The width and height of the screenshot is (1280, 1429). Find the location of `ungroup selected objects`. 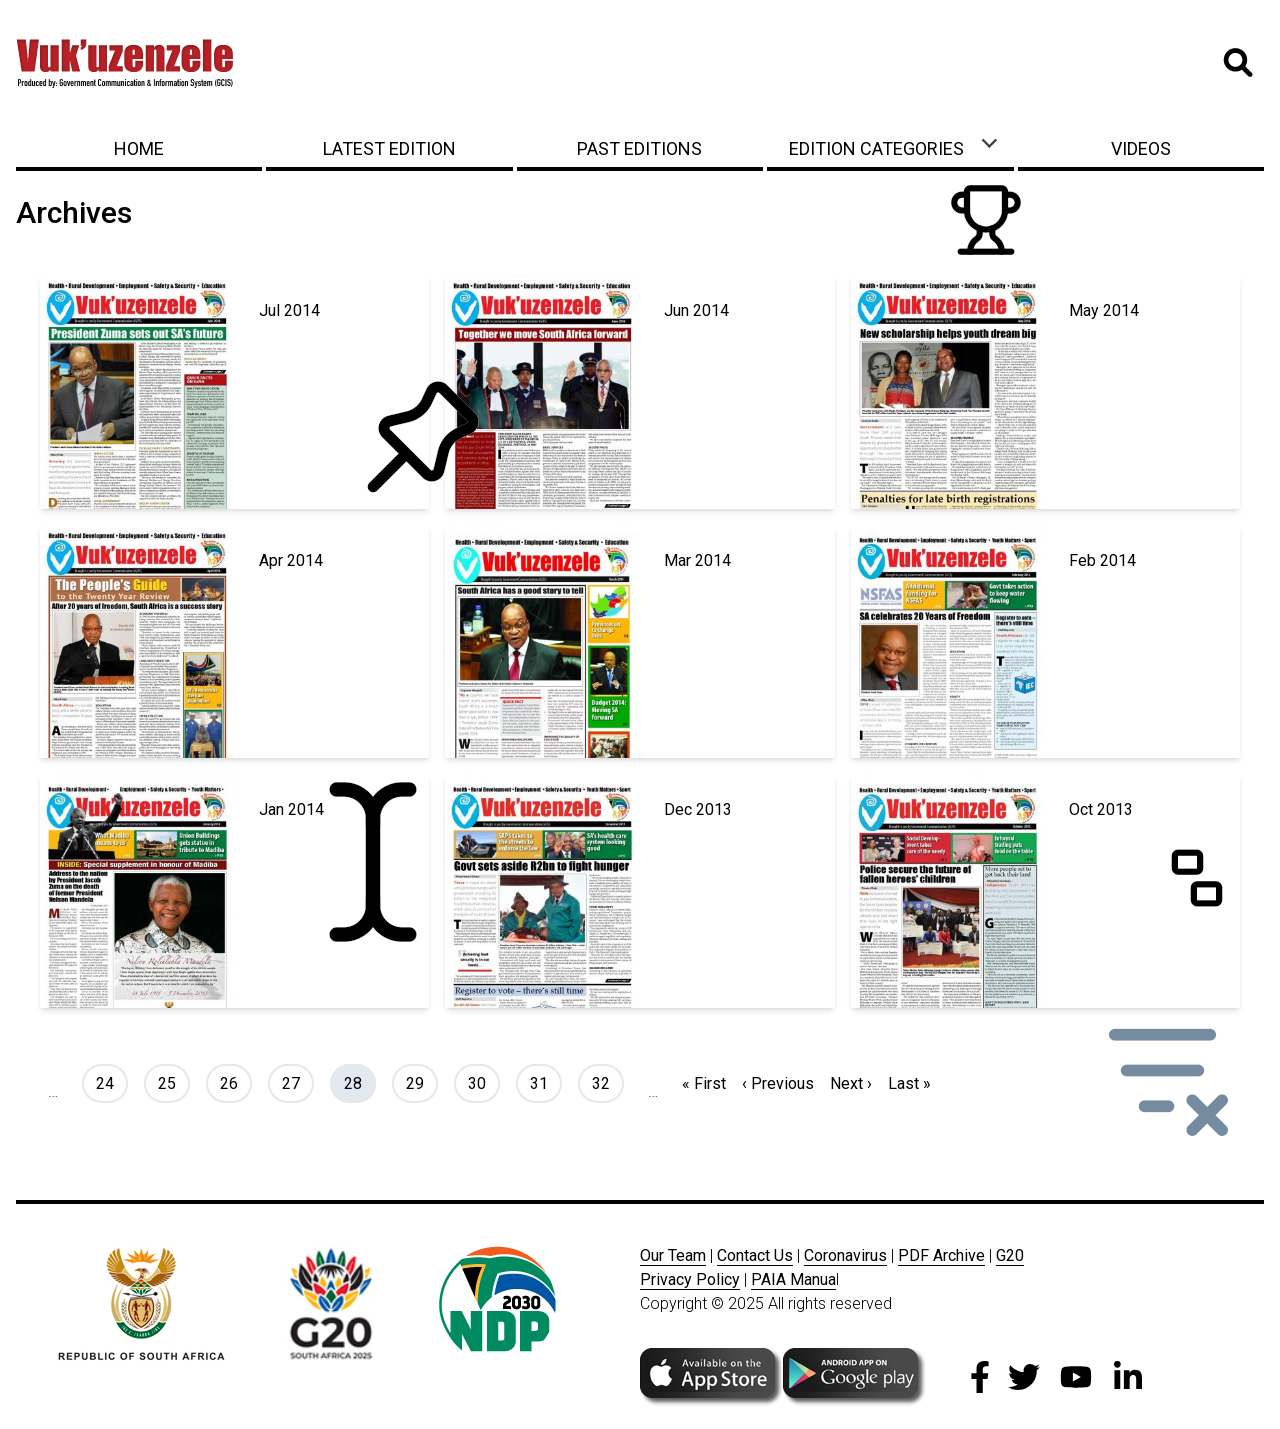

ungroup selected objects is located at coordinates (1197, 878).